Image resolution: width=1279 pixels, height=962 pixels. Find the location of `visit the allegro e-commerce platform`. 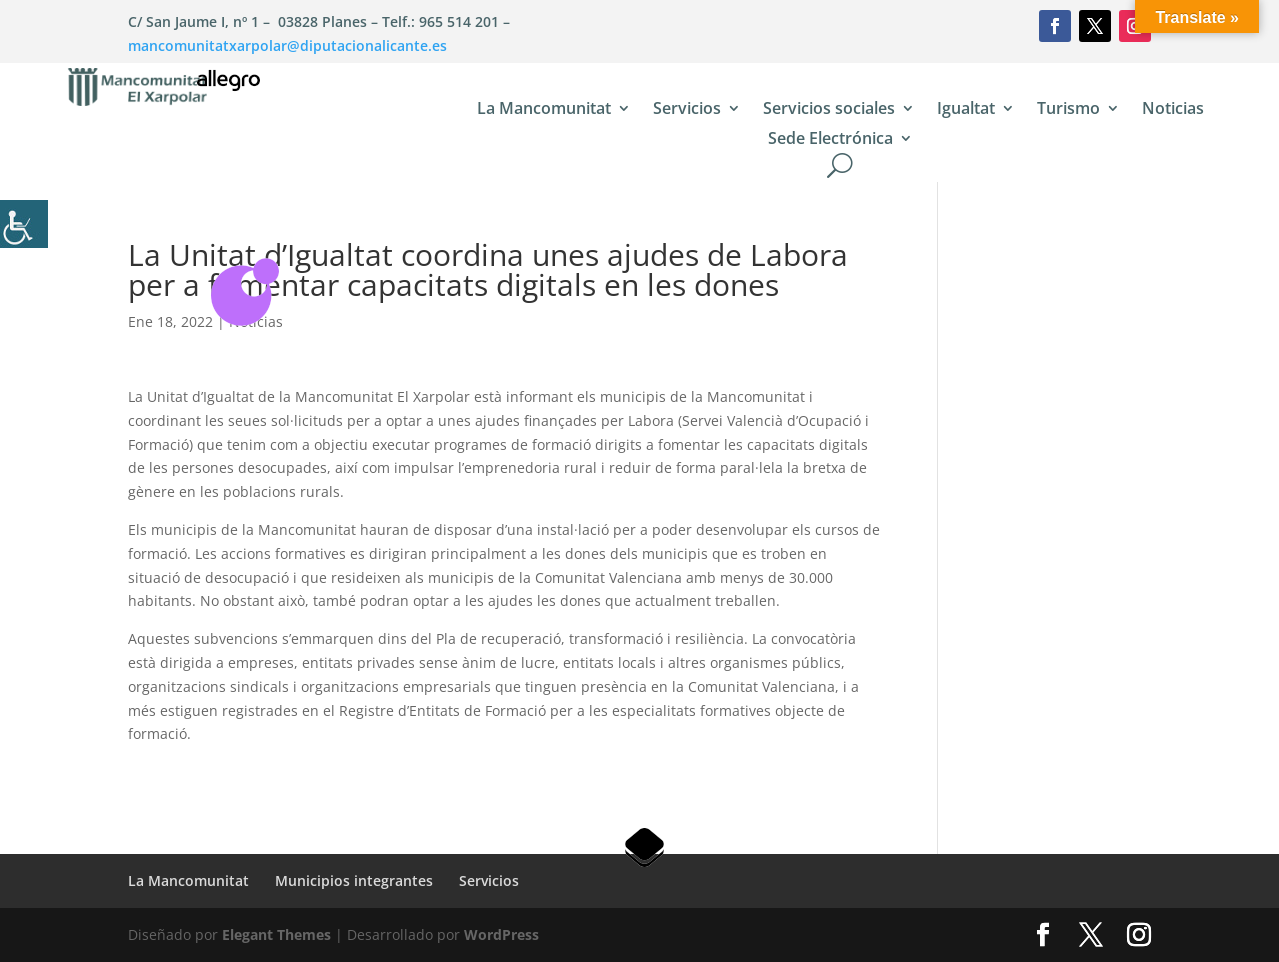

visit the allegro e-commerce platform is located at coordinates (228, 80).